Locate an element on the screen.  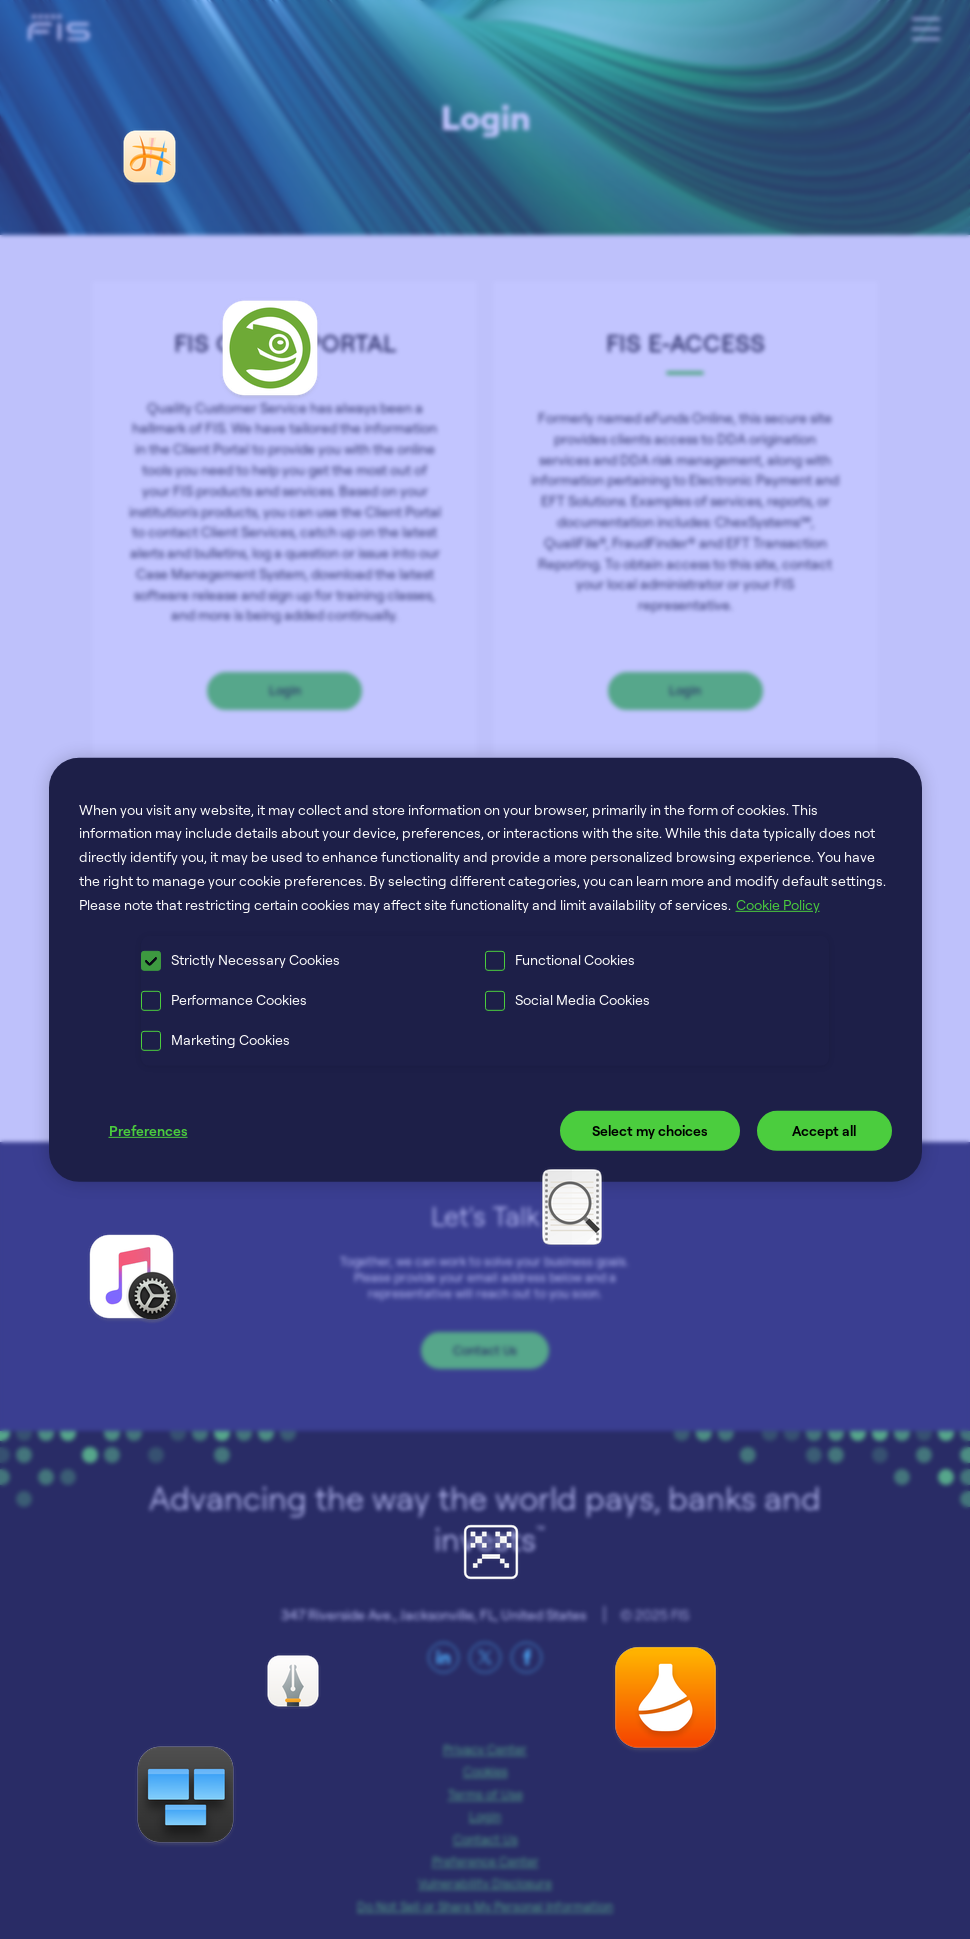
open the openSUSE linux application is located at coordinates (270, 348).